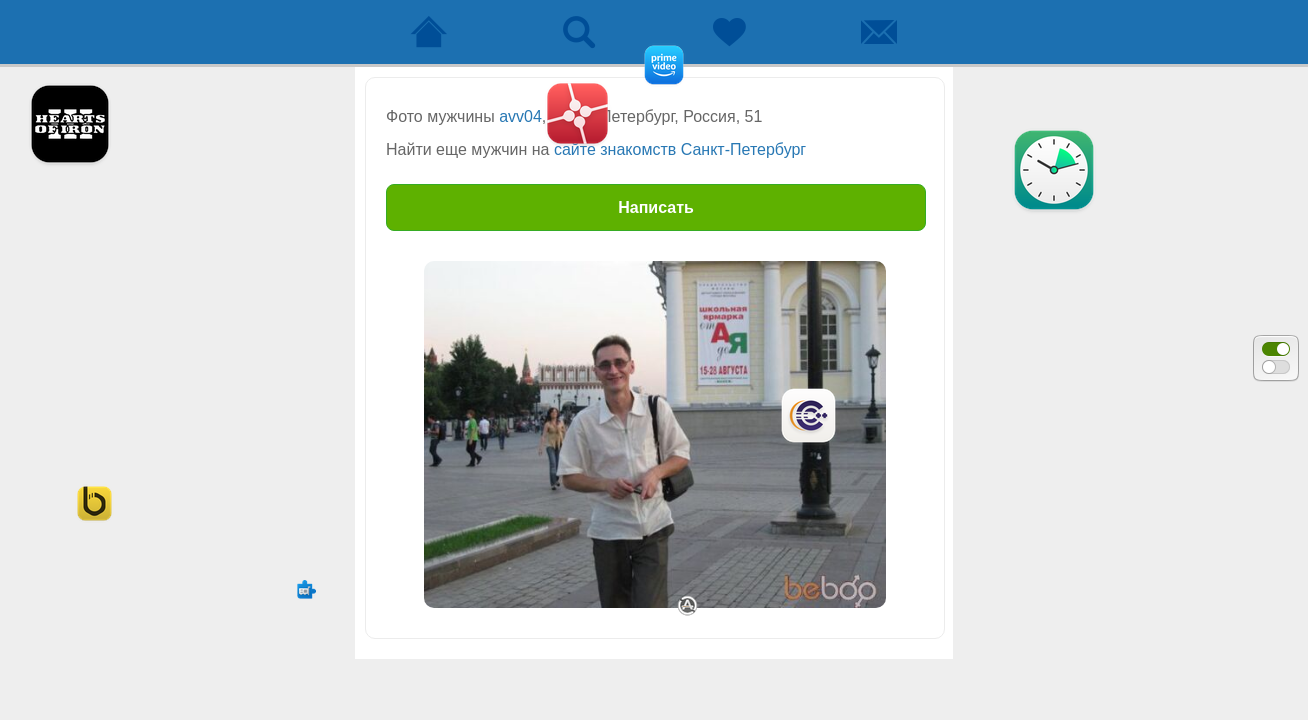 The width and height of the screenshot is (1308, 720). I want to click on open compatibility settings for apps, so click(306, 590).